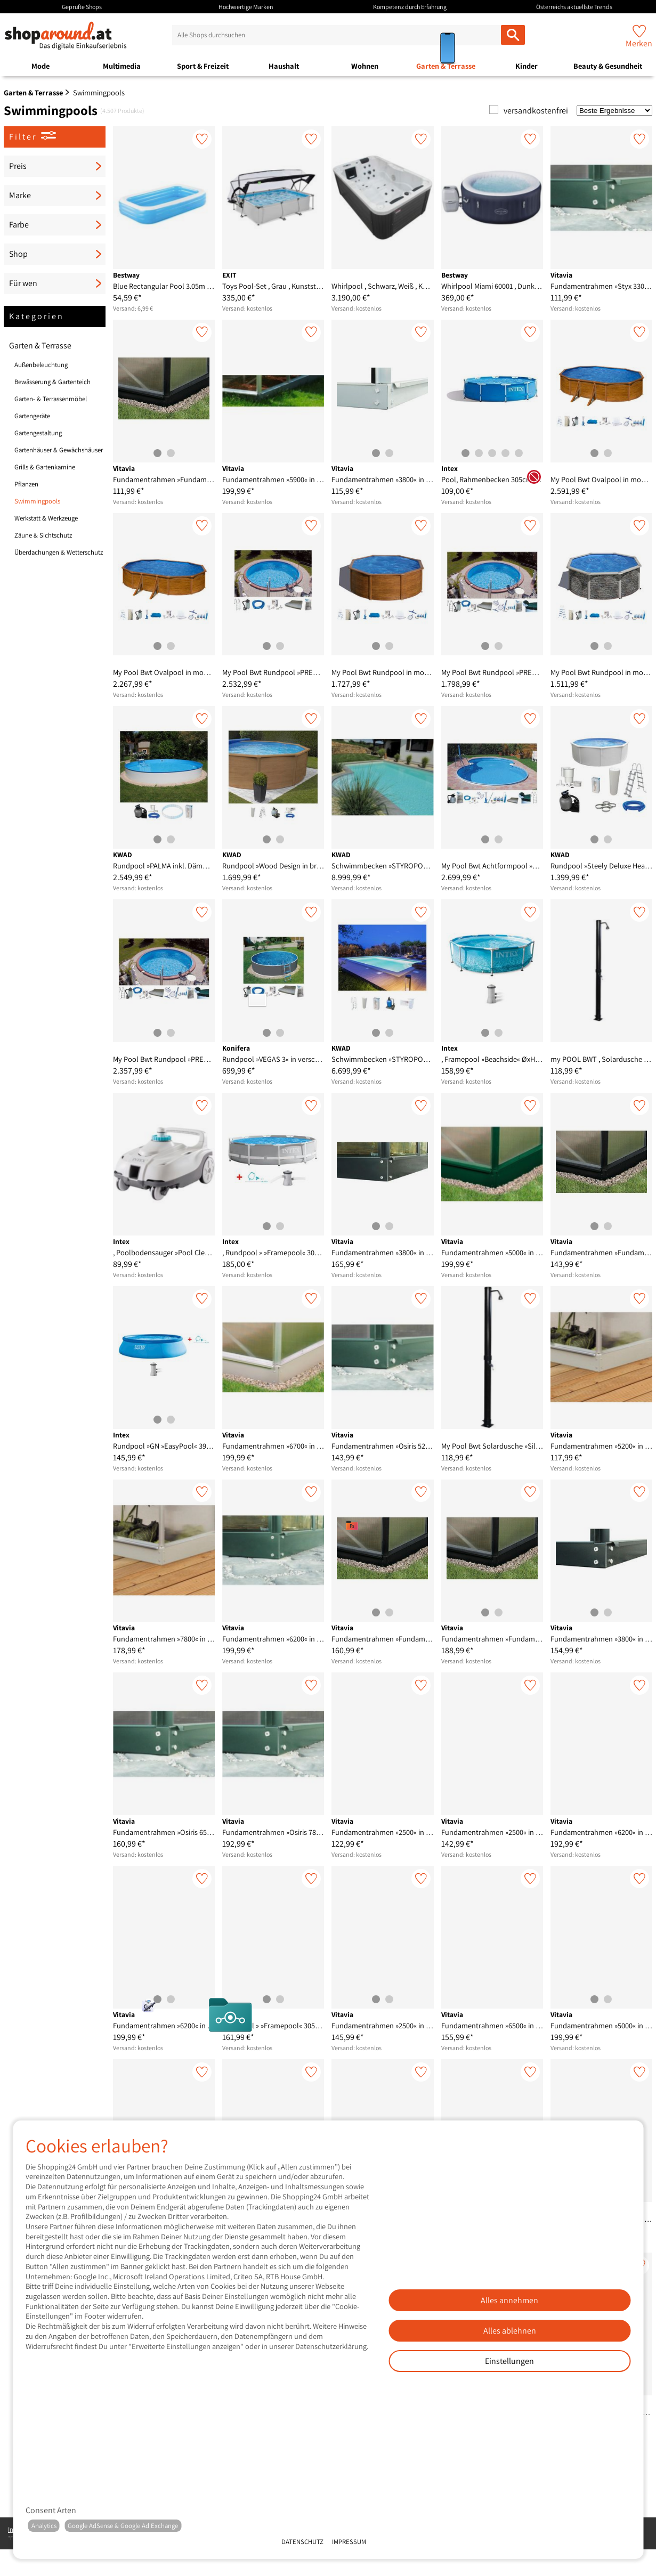  I want to click on indicates a connected iPhone device, so click(448, 48).